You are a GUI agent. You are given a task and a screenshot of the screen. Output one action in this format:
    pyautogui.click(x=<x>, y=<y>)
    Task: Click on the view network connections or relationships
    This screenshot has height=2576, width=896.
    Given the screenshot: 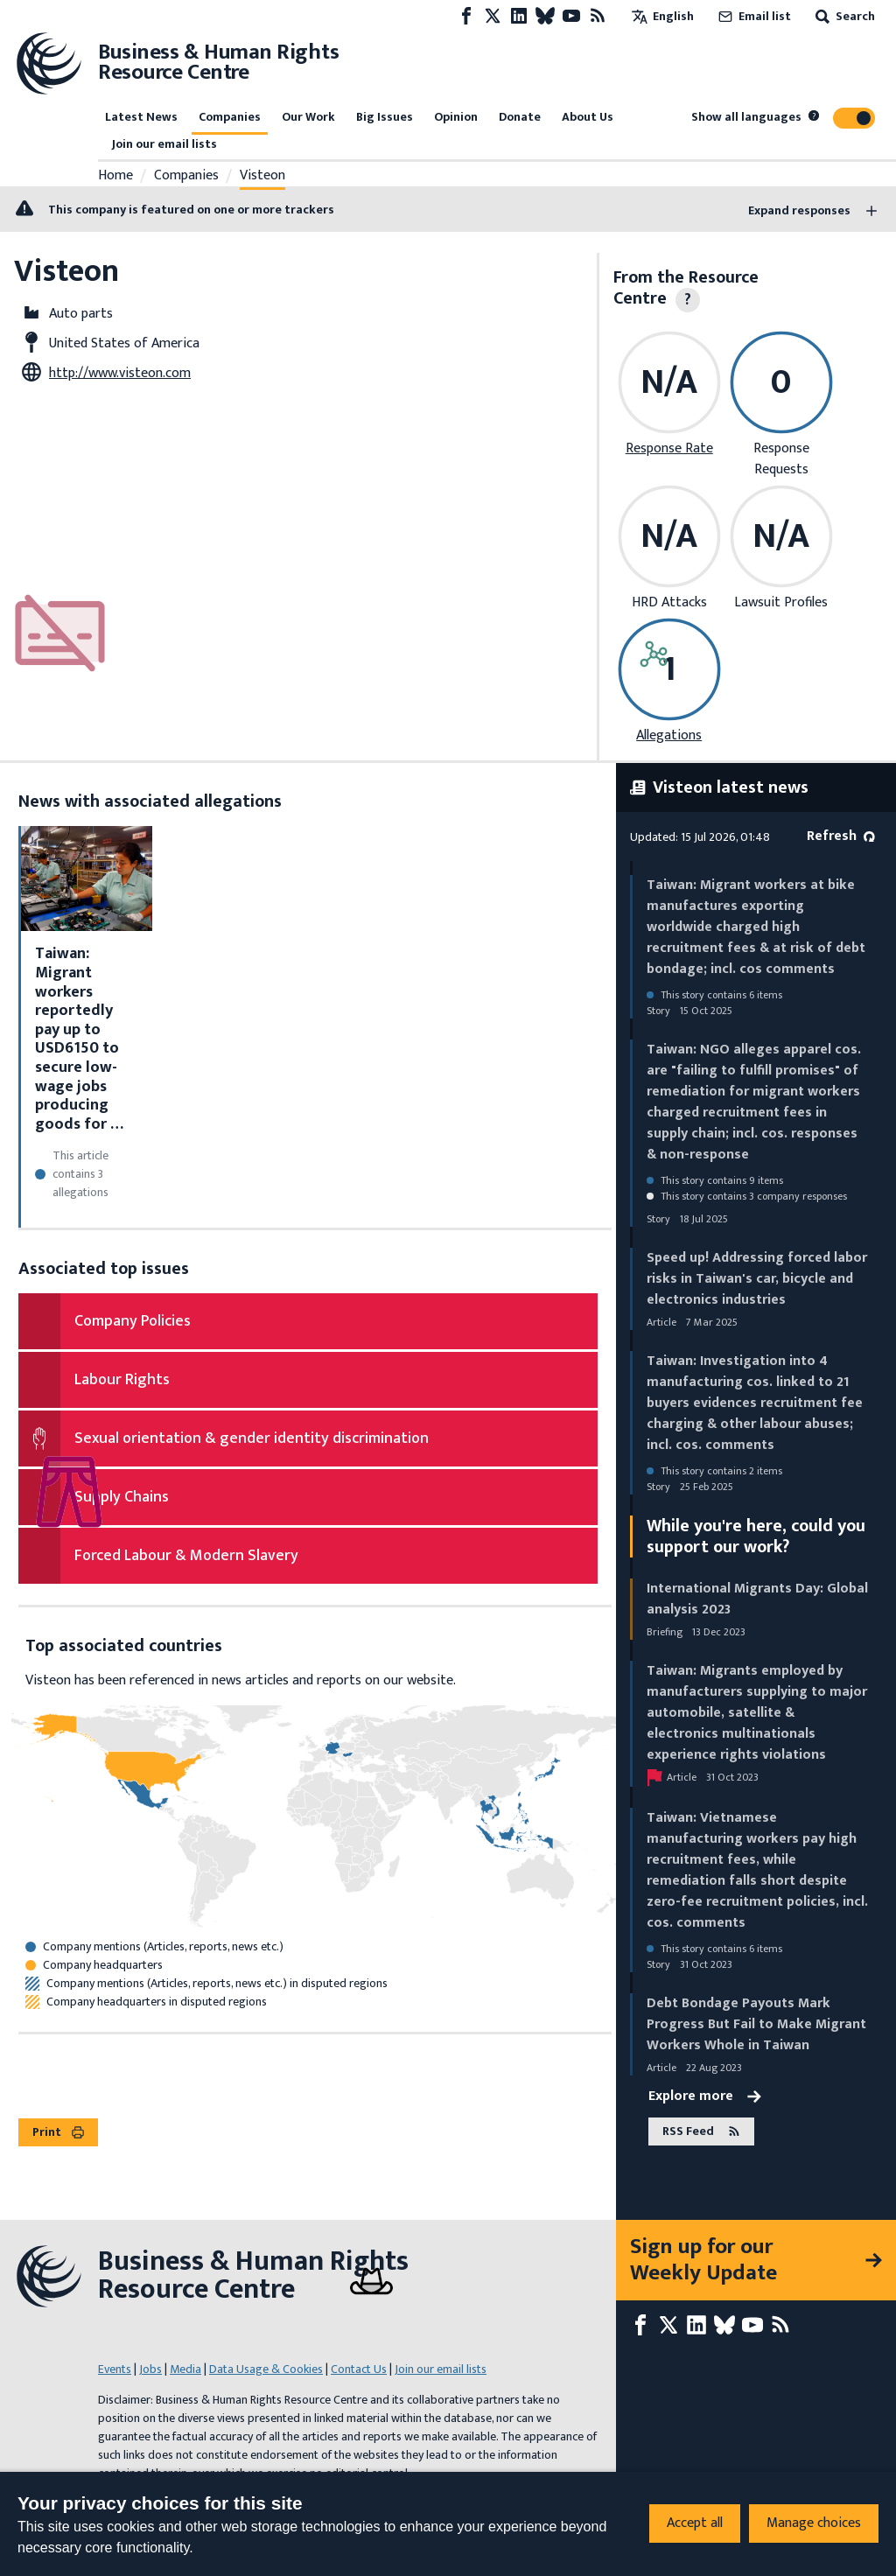 What is the action you would take?
    pyautogui.click(x=654, y=654)
    